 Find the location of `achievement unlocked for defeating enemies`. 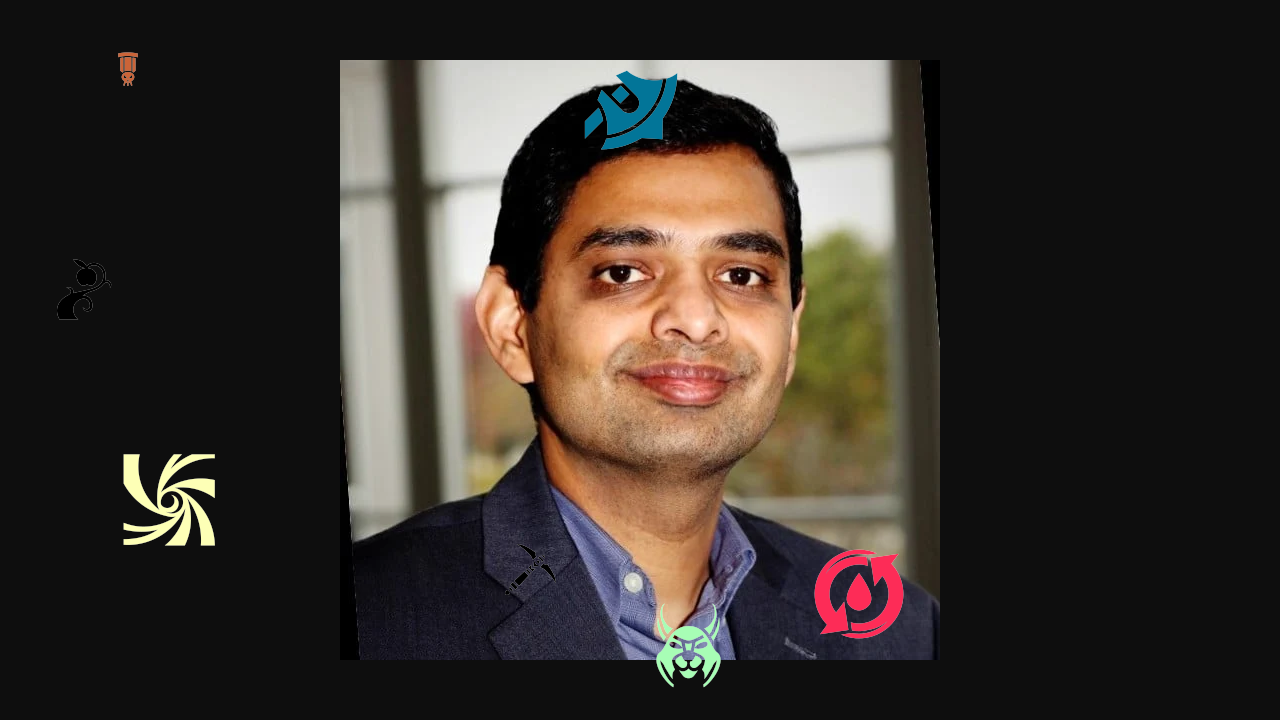

achievement unlocked for defeating enemies is located at coordinates (128, 69).